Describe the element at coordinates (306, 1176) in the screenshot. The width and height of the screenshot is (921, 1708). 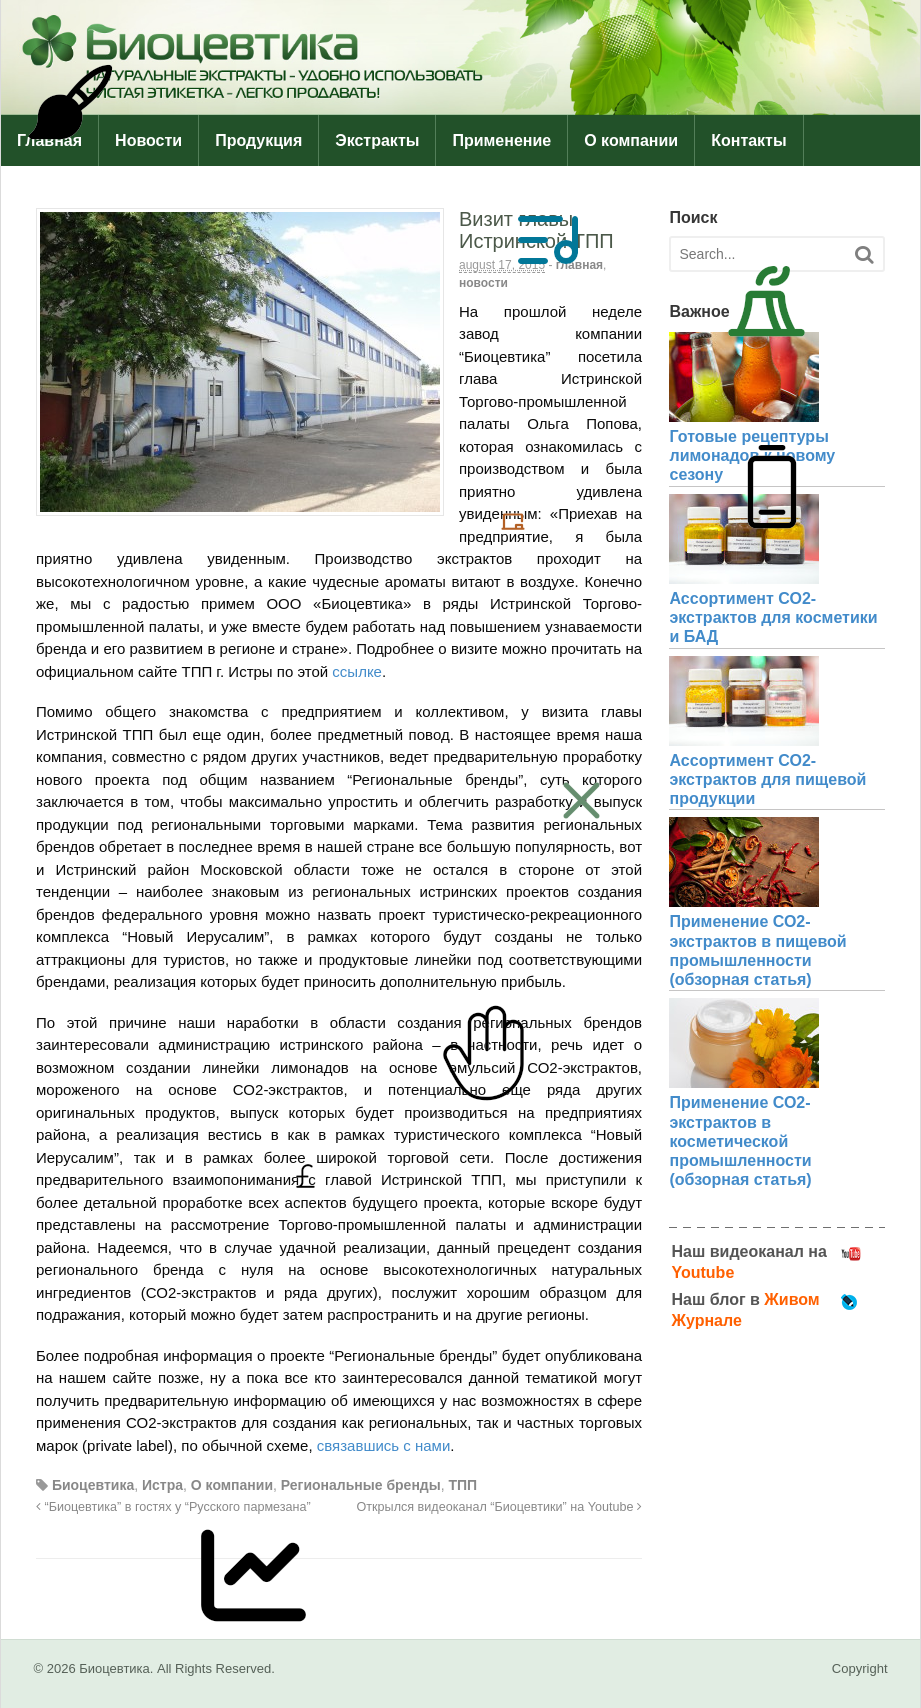
I see `indicates british pound sterling currency` at that location.